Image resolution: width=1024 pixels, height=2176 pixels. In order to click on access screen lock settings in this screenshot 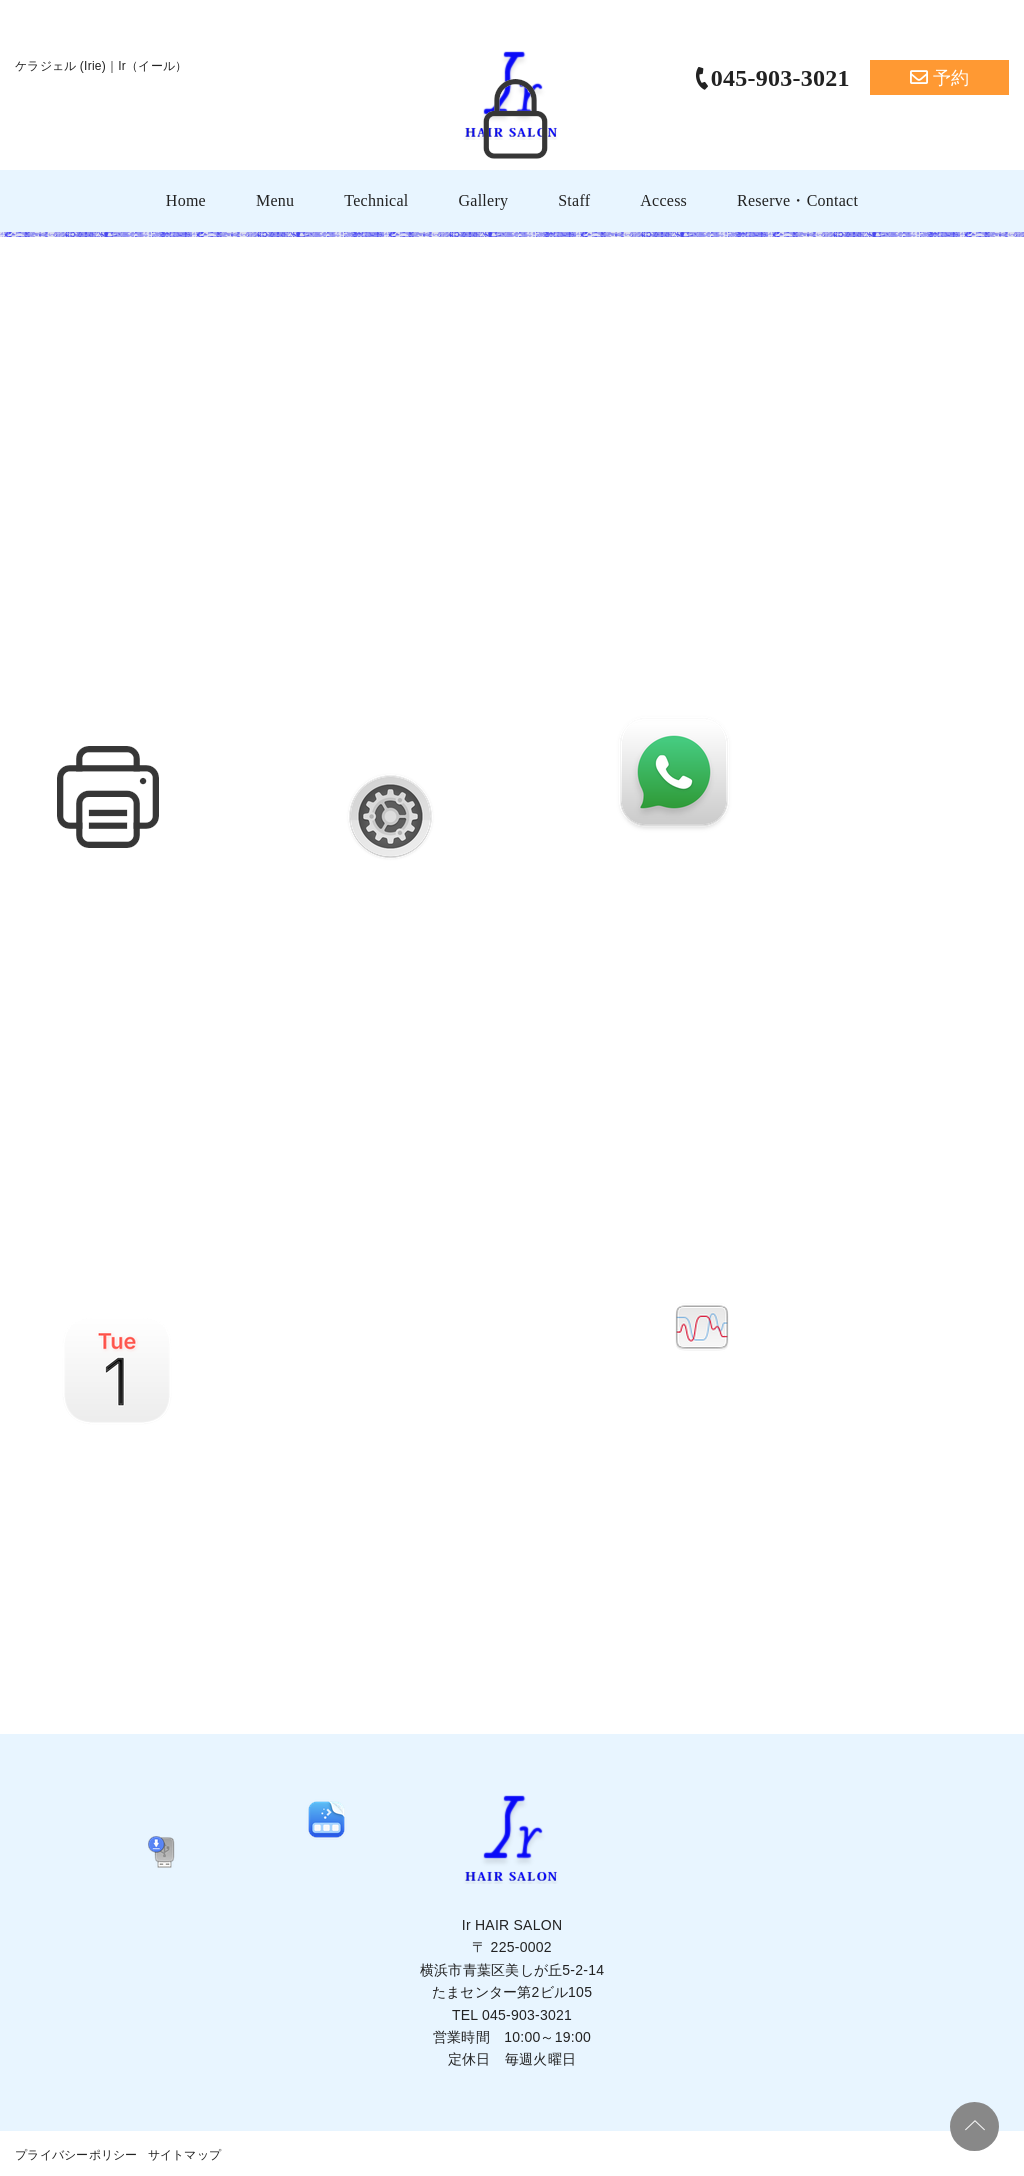, I will do `click(515, 121)`.